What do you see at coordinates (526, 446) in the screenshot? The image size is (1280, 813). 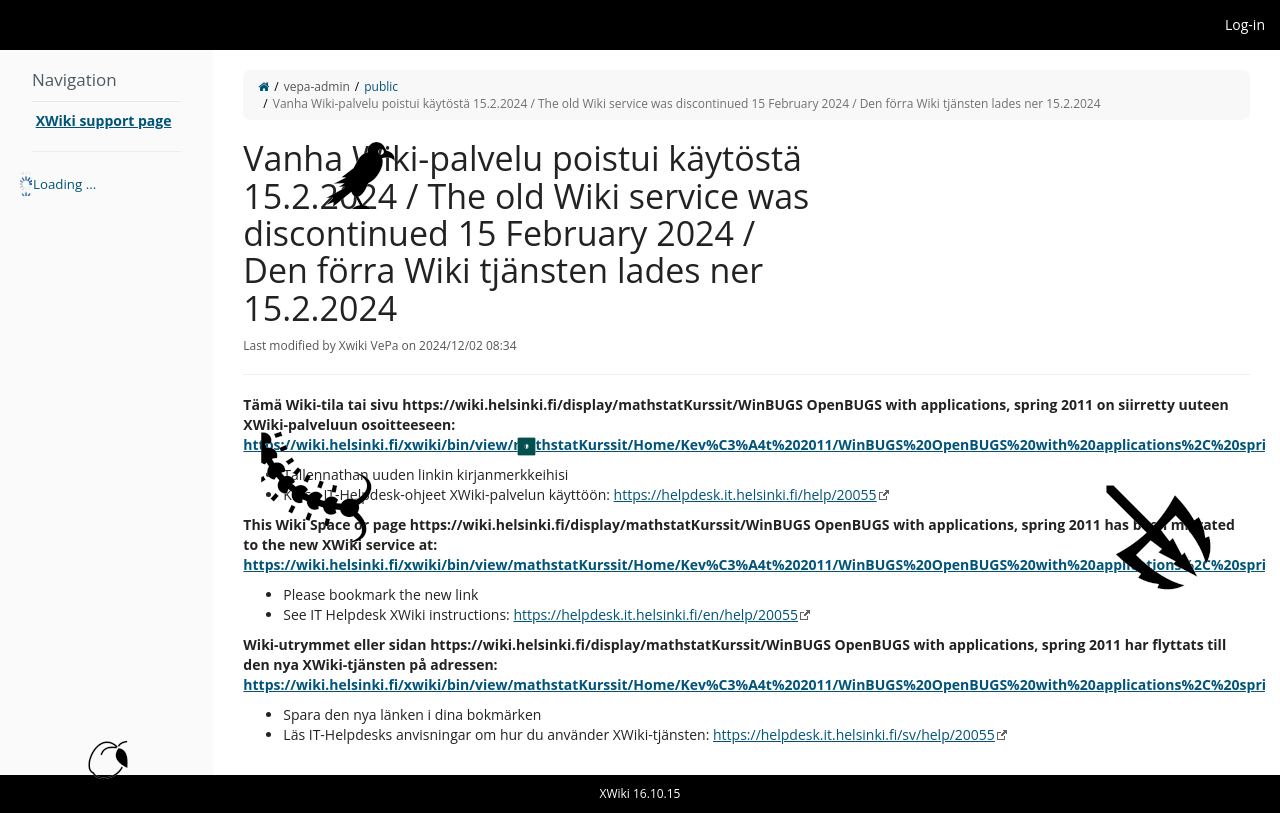 I see `roll the dice` at bounding box center [526, 446].